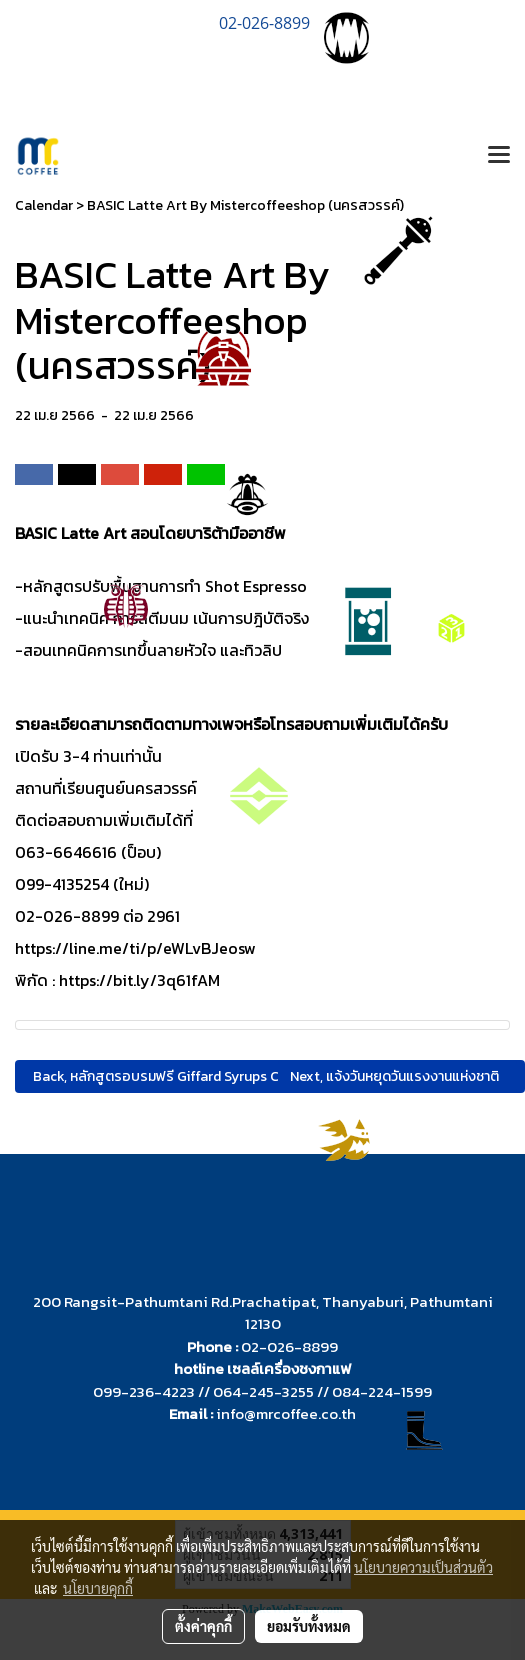 The image size is (525, 1660). What do you see at coordinates (451, 628) in the screenshot?
I see `roll dice or randomize selection` at bounding box center [451, 628].